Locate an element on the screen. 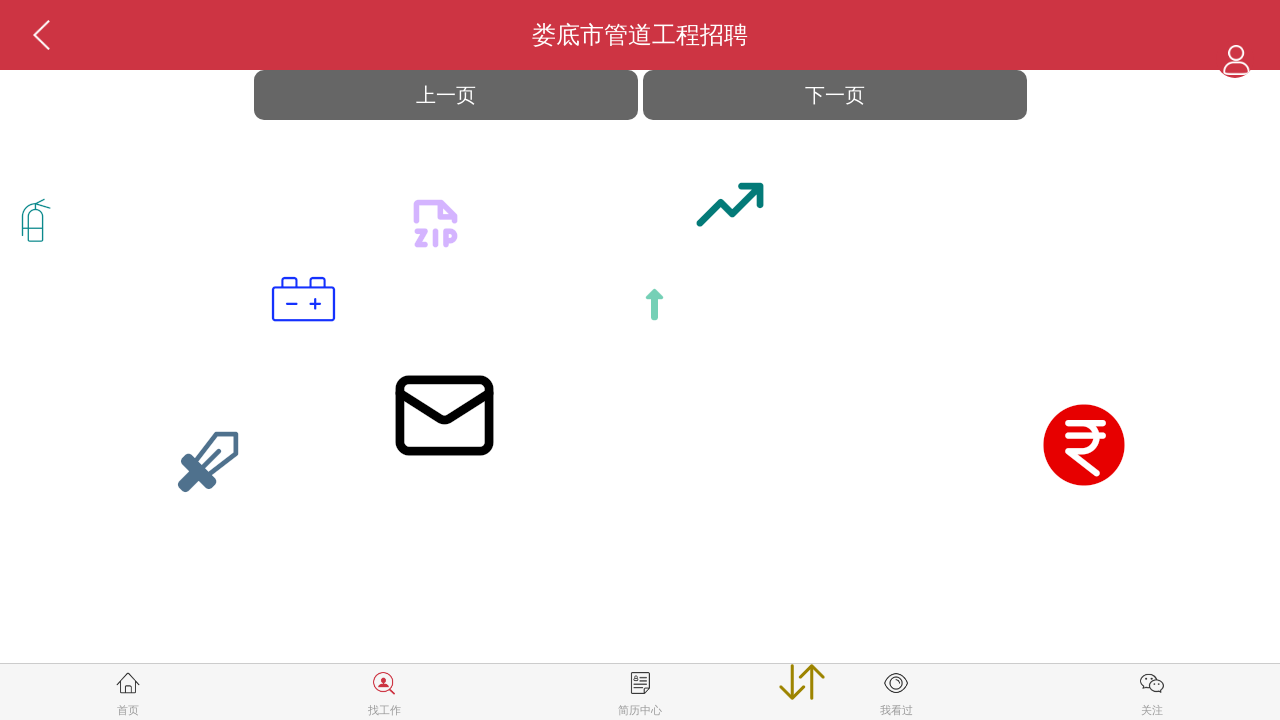 The height and width of the screenshot is (720, 1280). view trending or popular content is located at coordinates (730, 207).